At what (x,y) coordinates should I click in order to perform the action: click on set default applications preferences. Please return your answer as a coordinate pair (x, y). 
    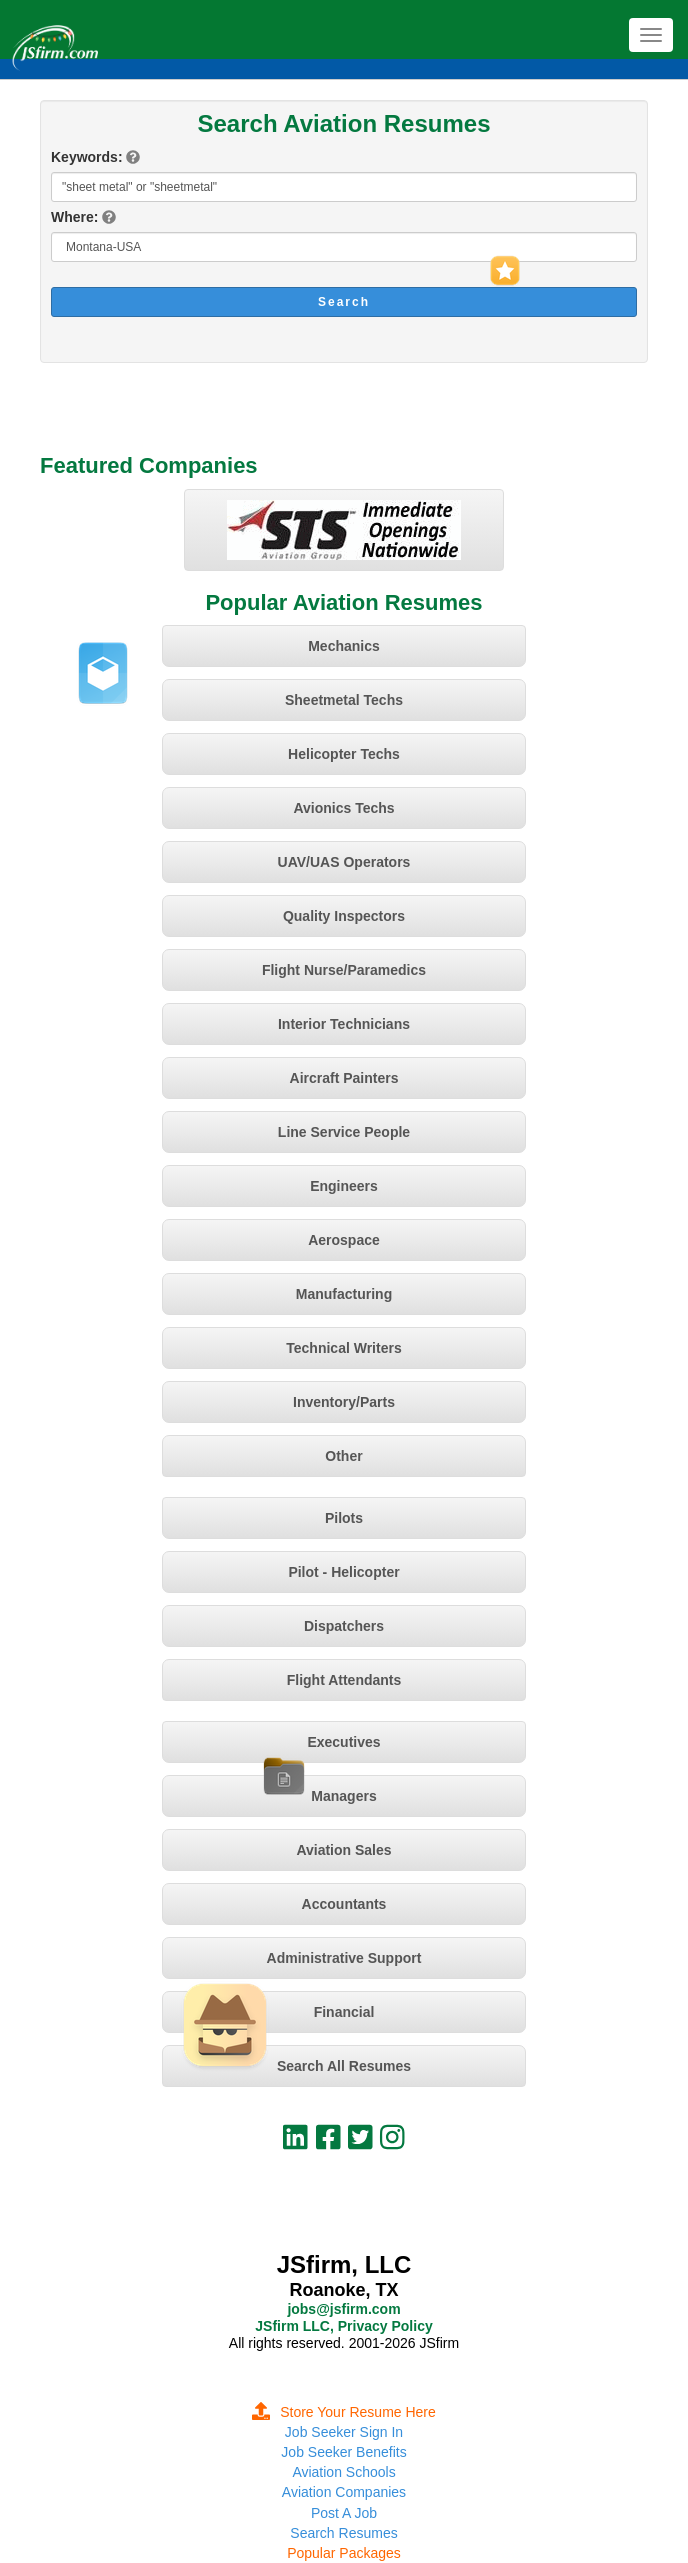
    Looking at the image, I should click on (505, 271).